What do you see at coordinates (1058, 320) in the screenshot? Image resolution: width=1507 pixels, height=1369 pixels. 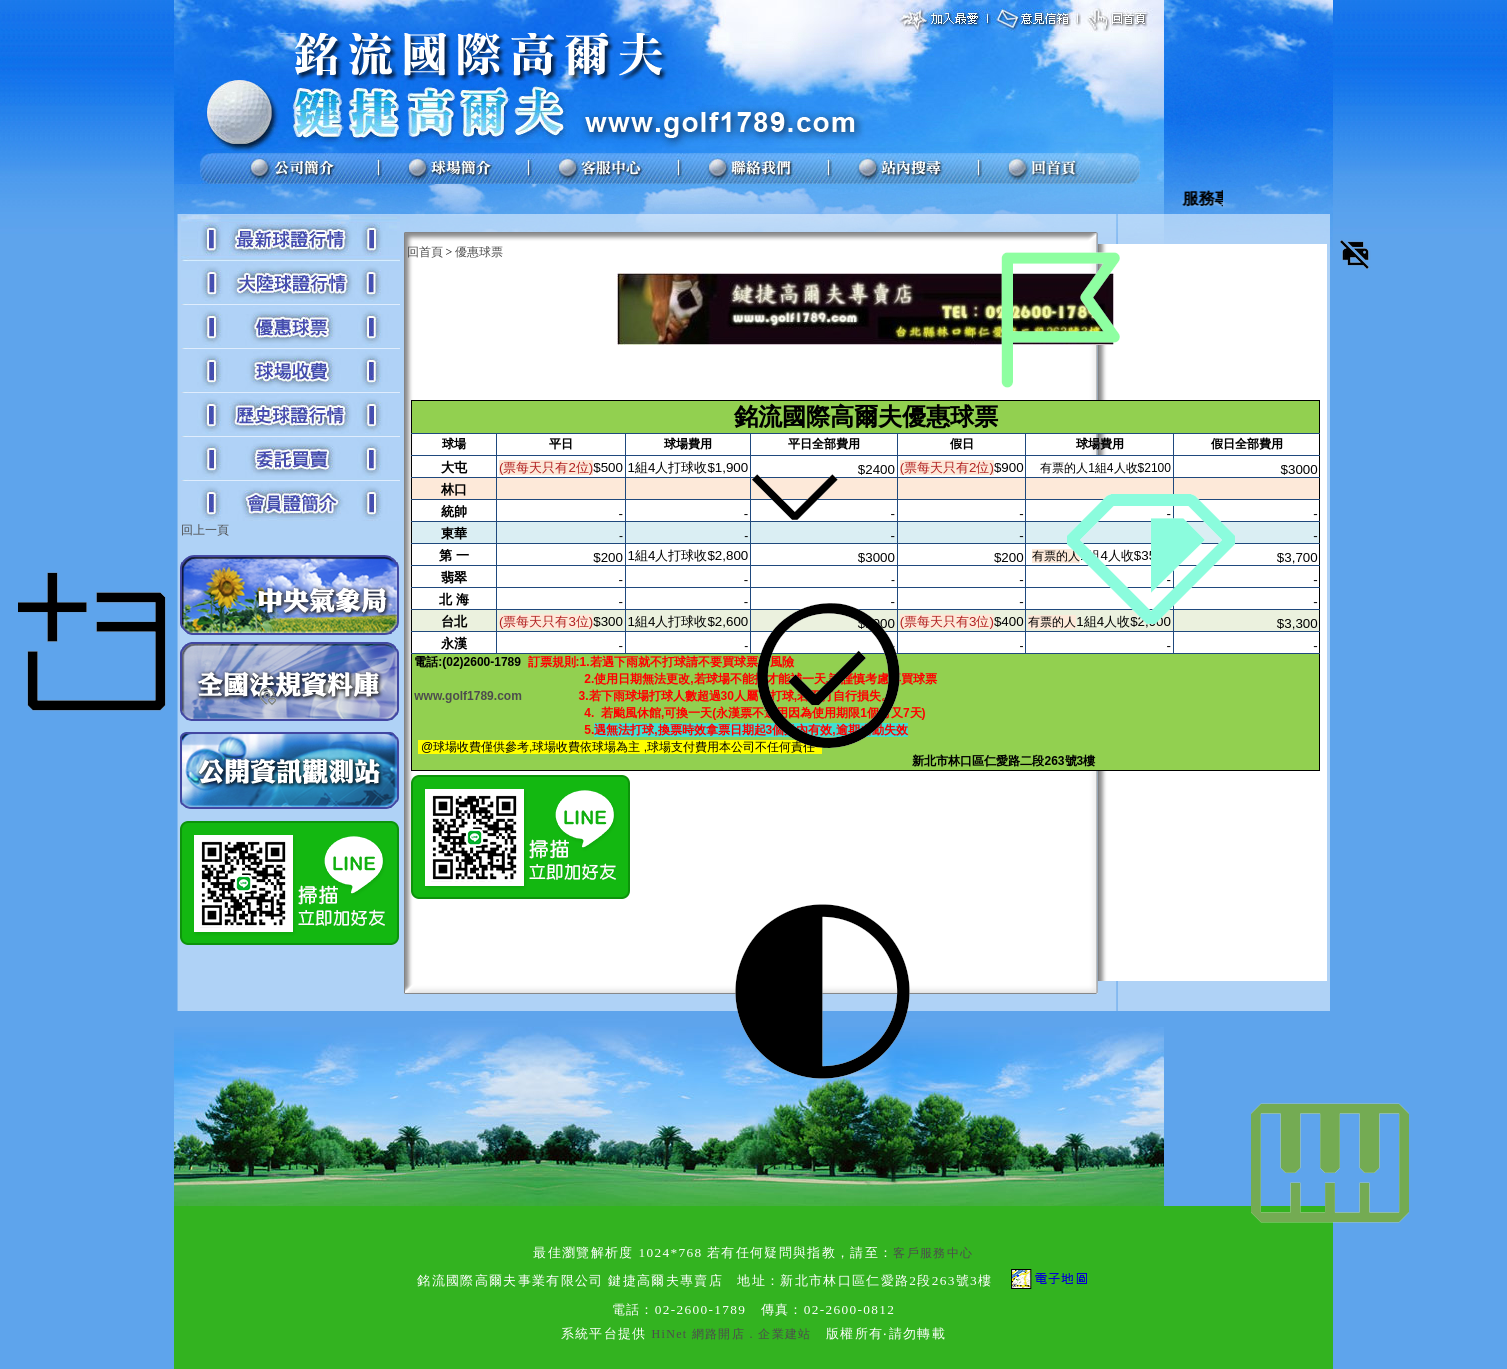 I see `flag an item for review or attention` at bounding box center [1058, 320].